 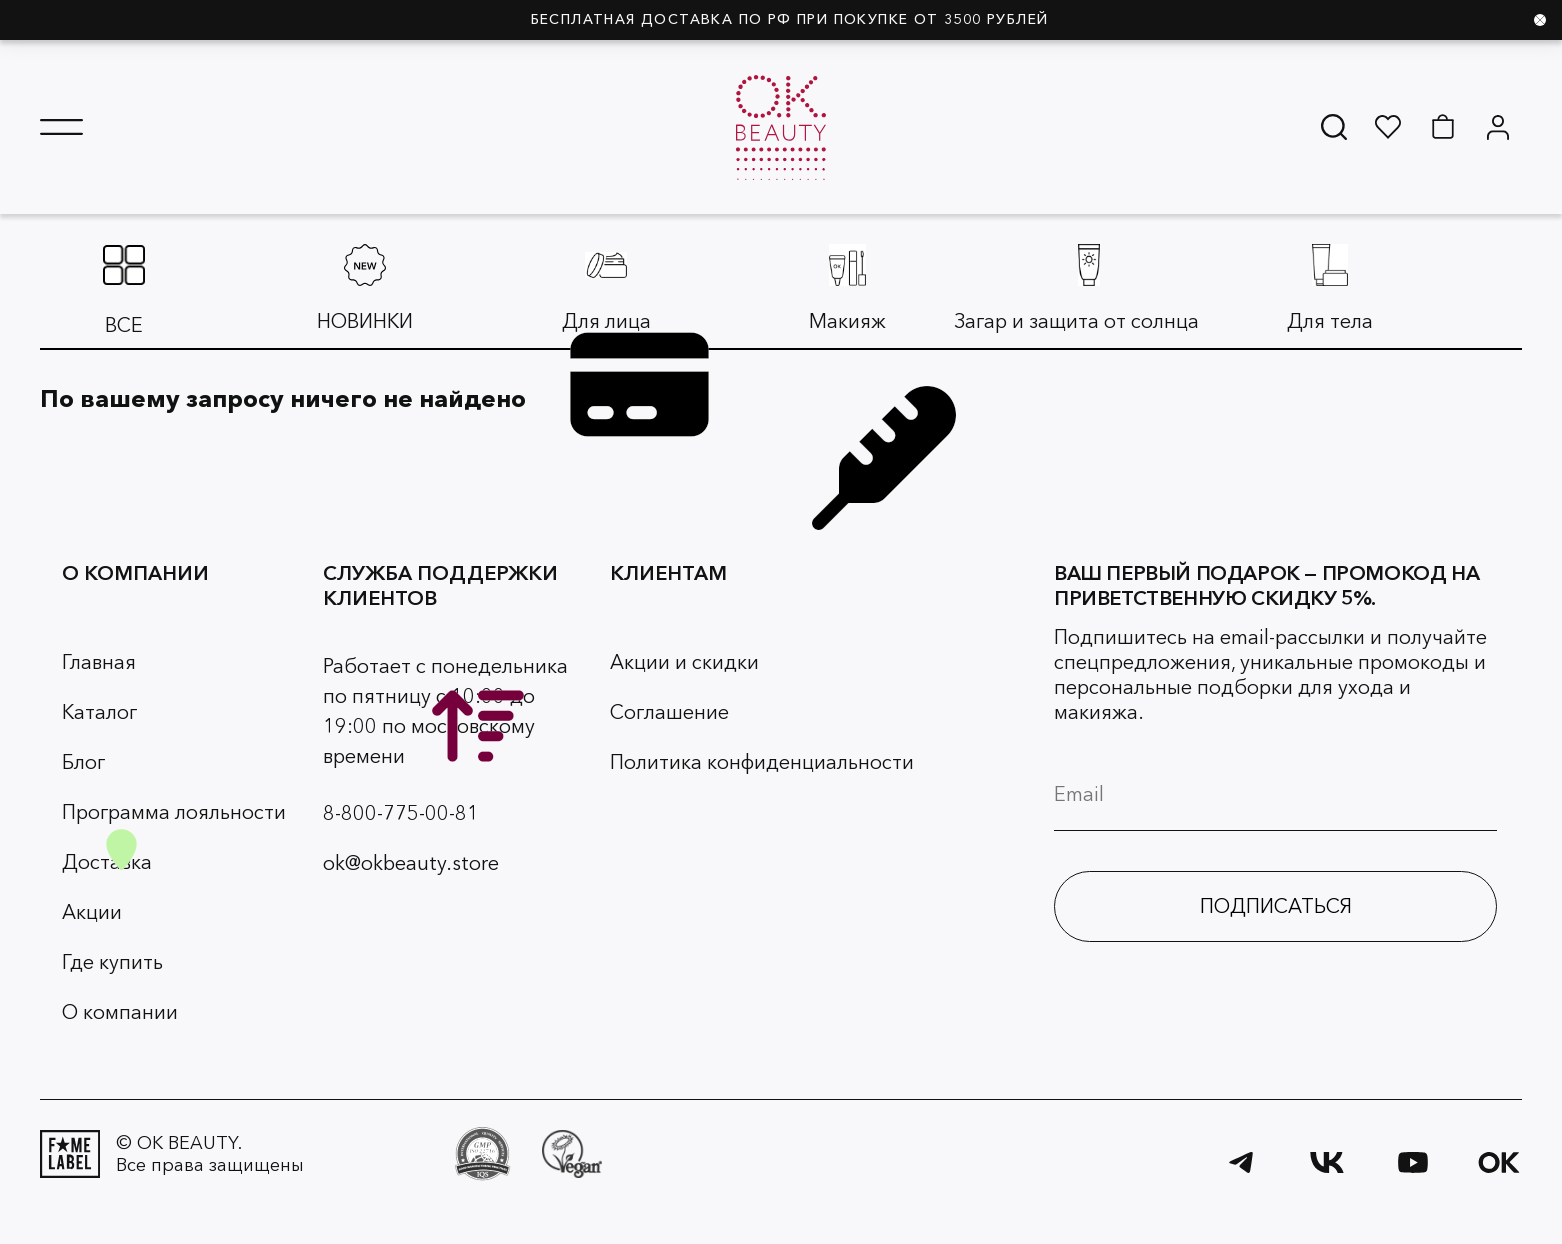 I want to click on manage your payment methods, so click(x=639, y=384).